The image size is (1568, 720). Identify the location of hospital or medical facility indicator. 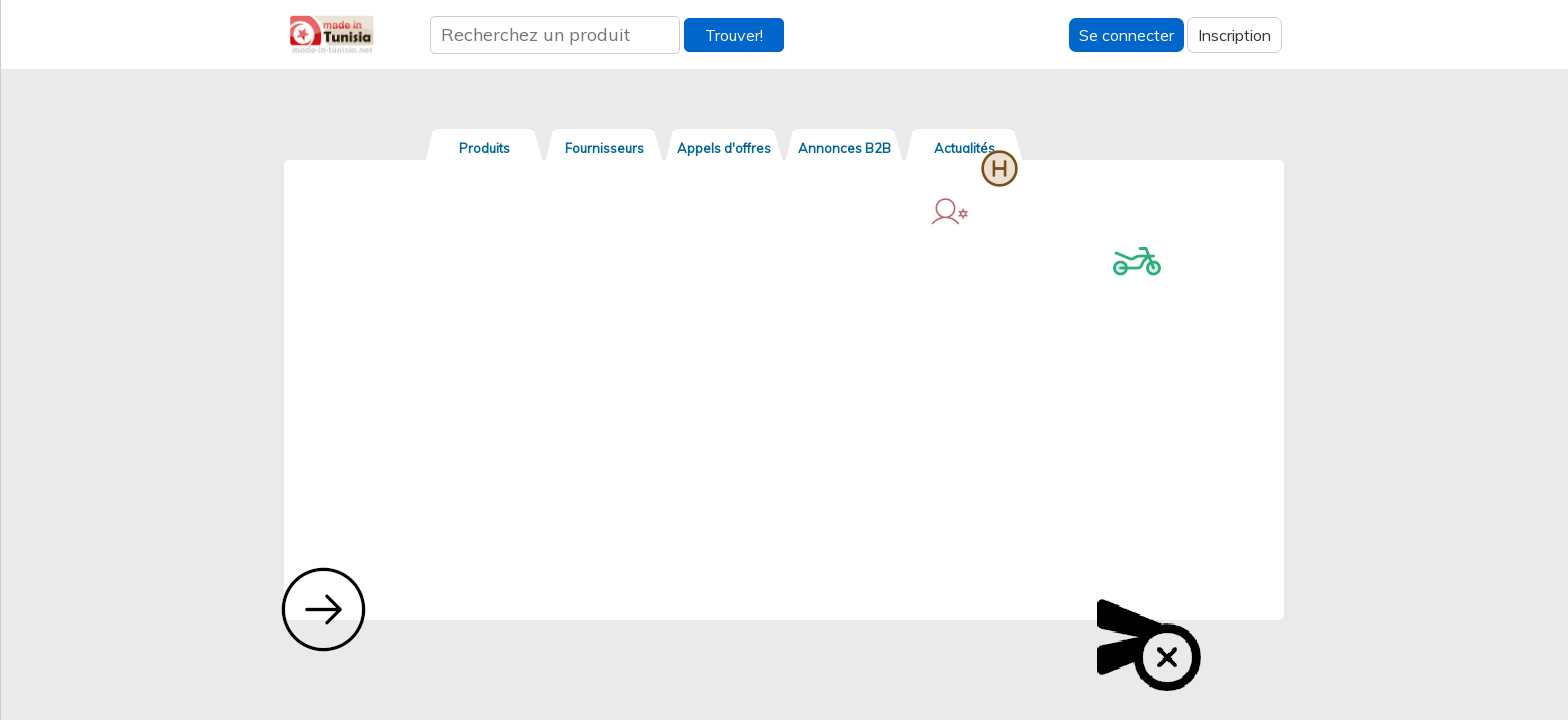
(999, 168).